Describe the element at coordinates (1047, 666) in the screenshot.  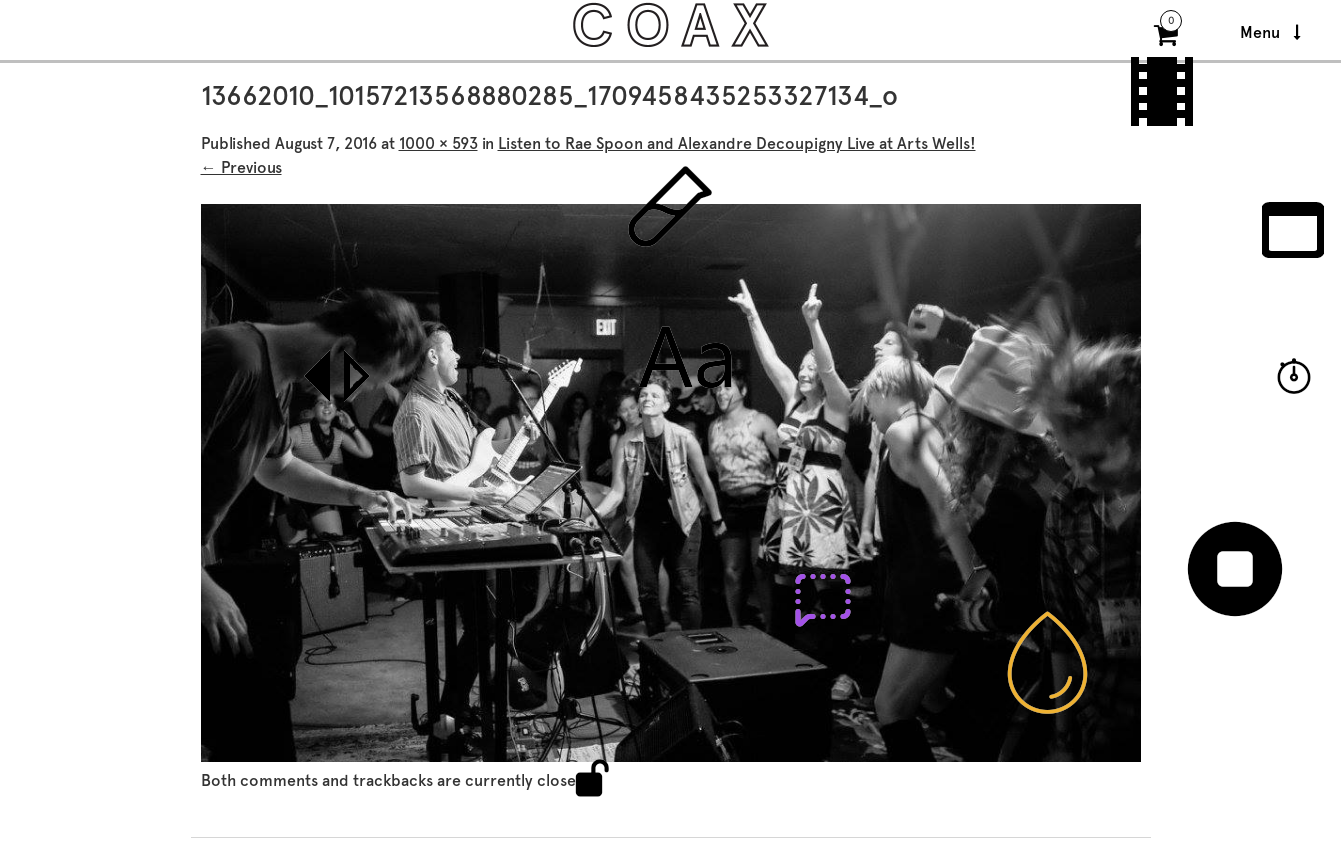
I see `adjust water or hydration settings` at that location.